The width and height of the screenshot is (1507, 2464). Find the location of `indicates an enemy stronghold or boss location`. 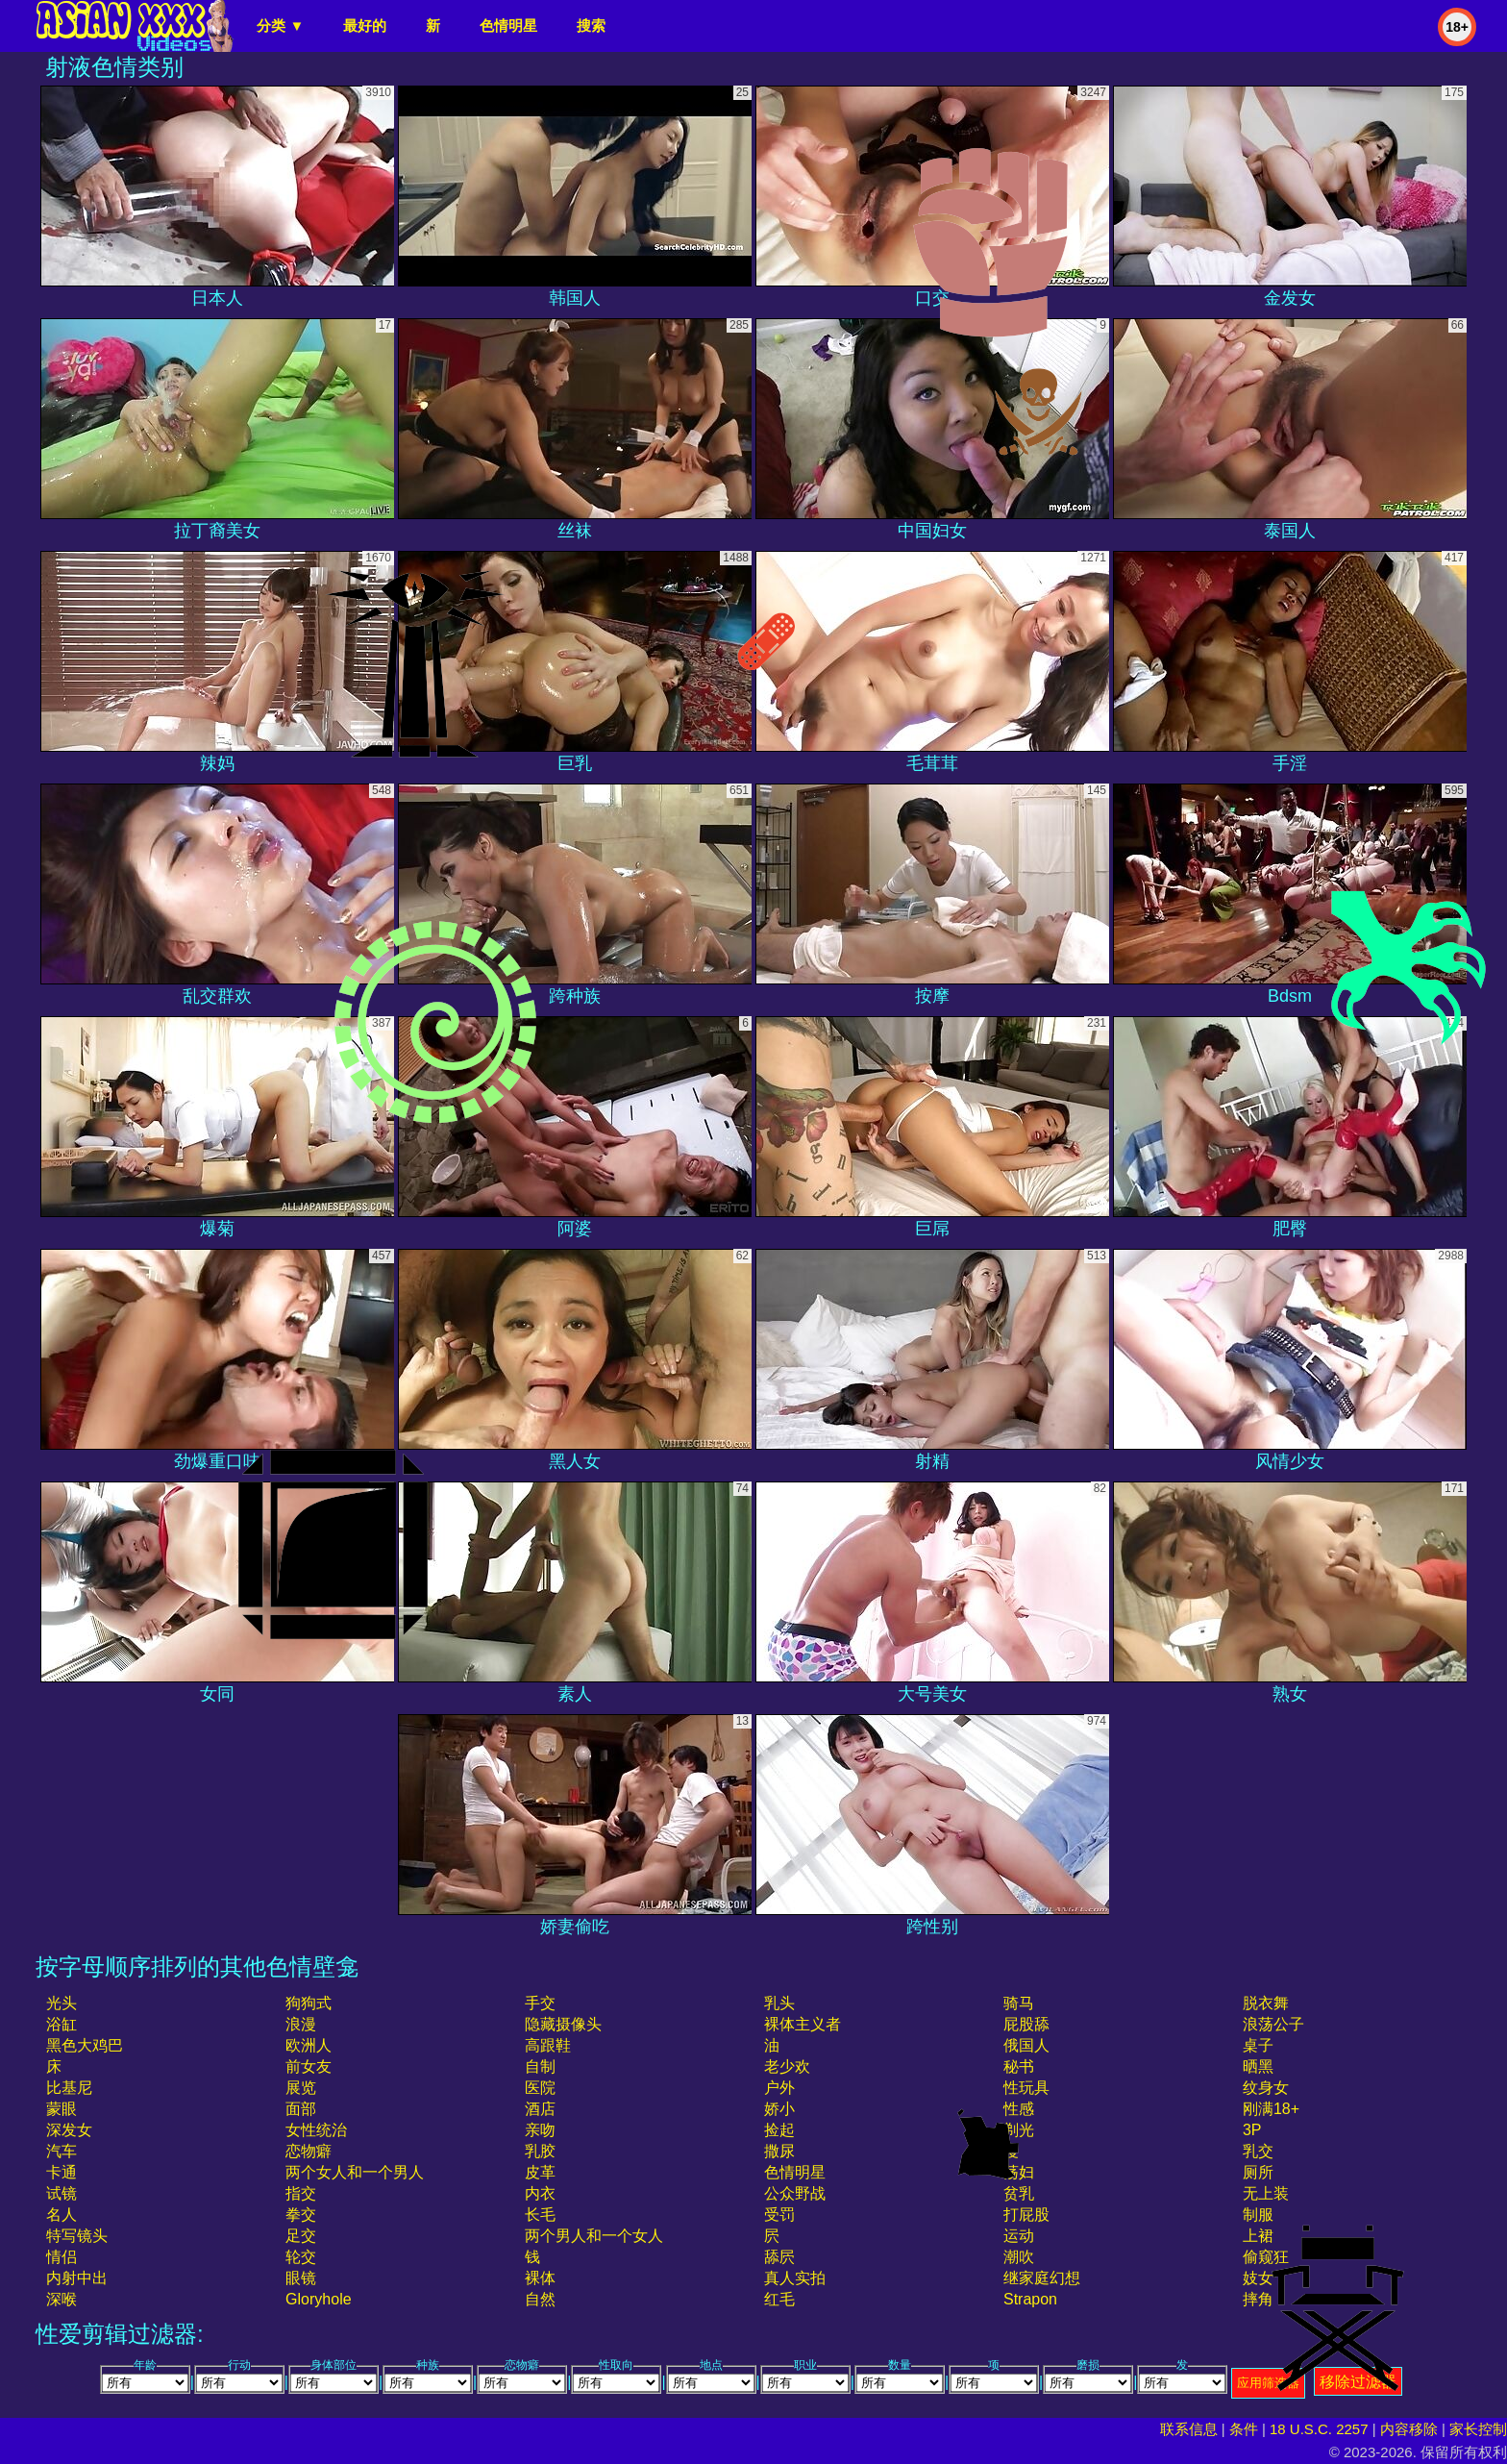

indicates an enemy stronghold or boss location is located at coordinates (414, 663).